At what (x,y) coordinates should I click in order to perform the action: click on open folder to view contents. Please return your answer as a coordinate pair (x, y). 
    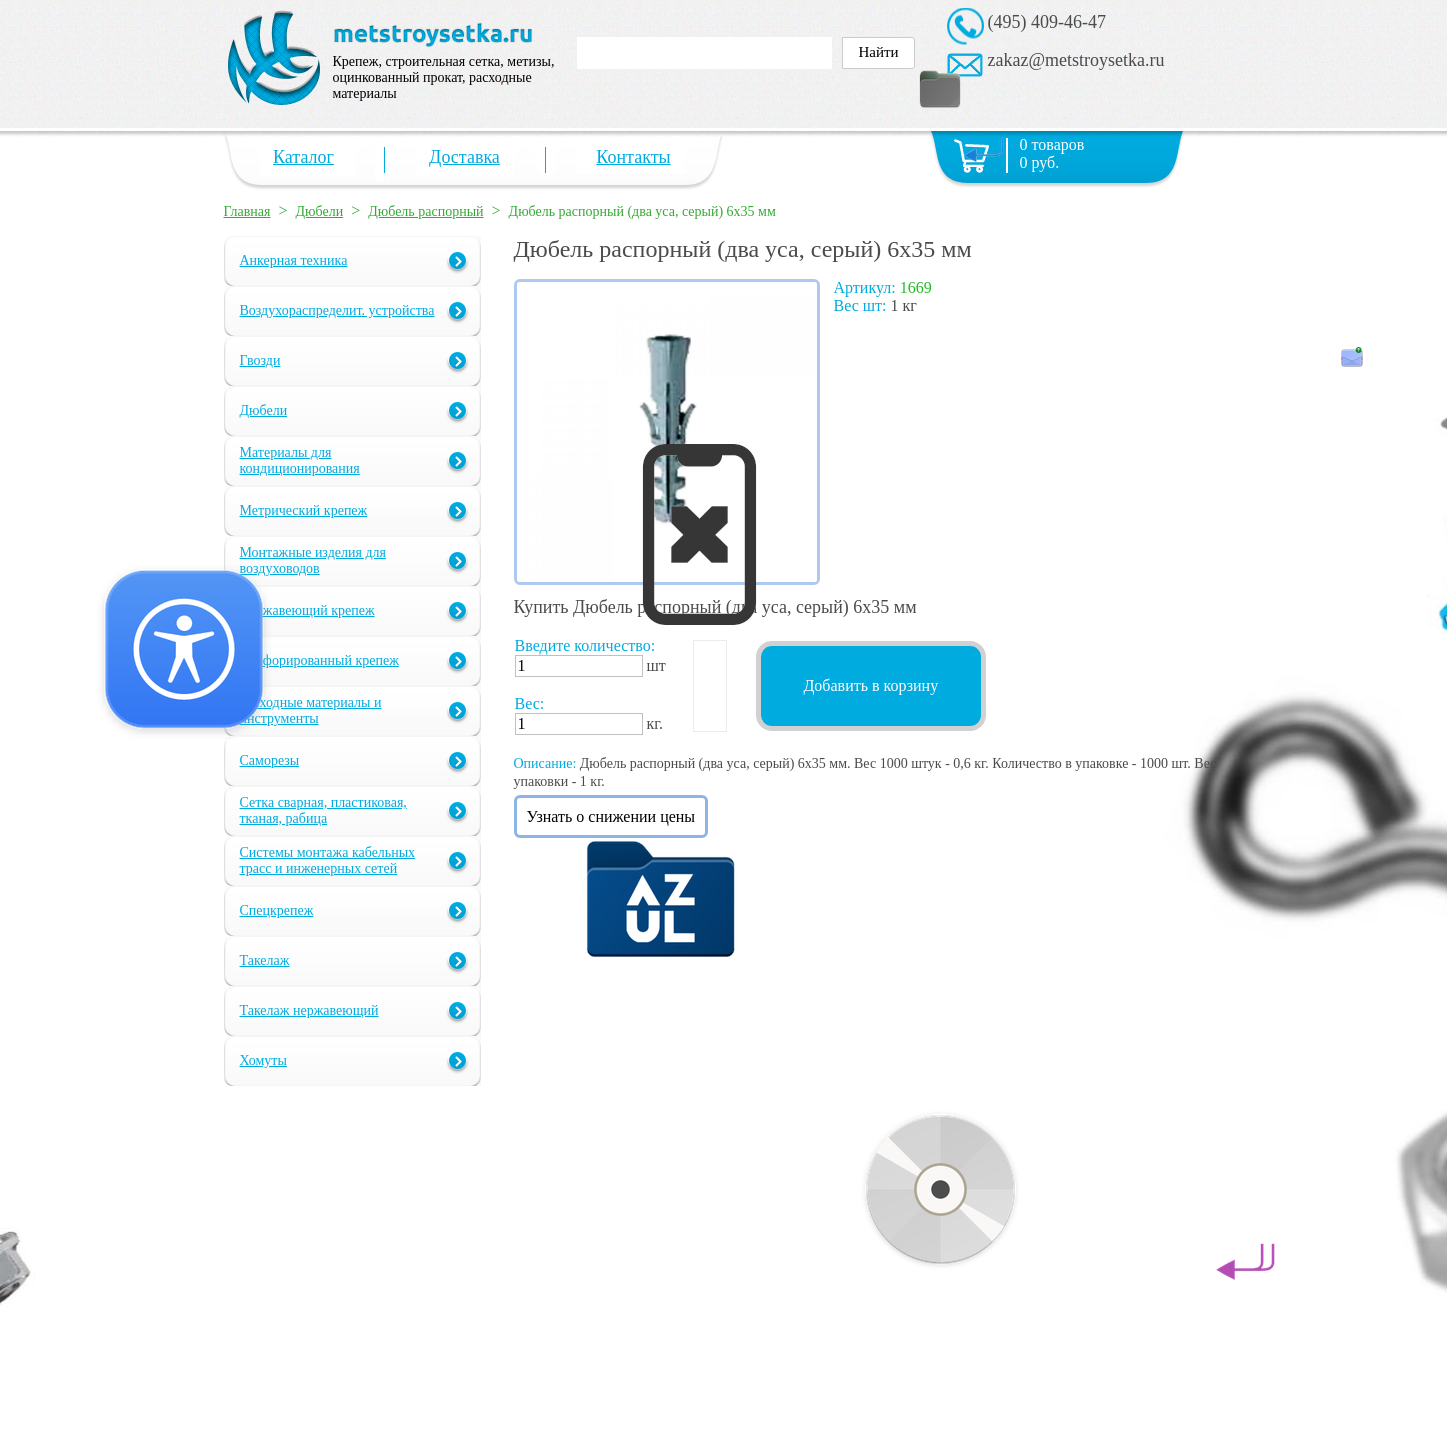
    Looking at the image, I should click on (940, 89).